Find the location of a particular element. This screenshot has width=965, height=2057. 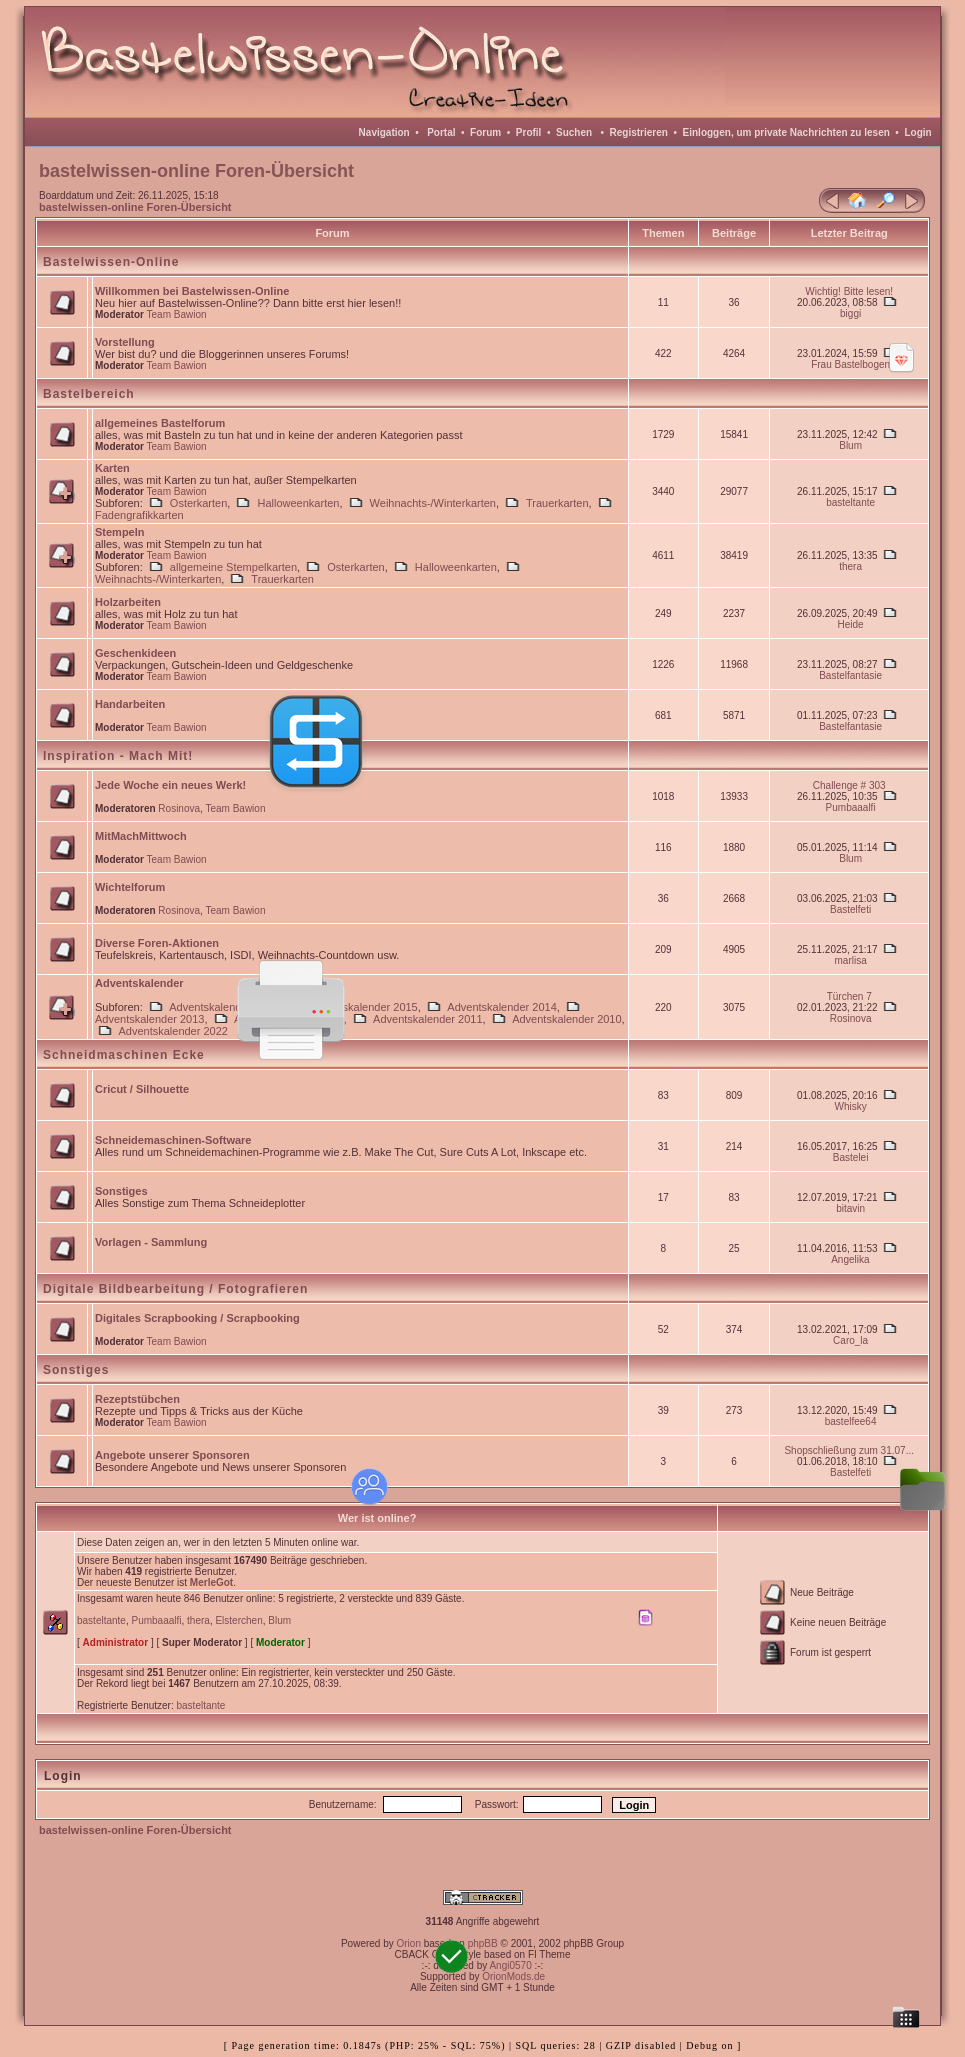

access user accounts and settings is located at coordinates (369, 1486).